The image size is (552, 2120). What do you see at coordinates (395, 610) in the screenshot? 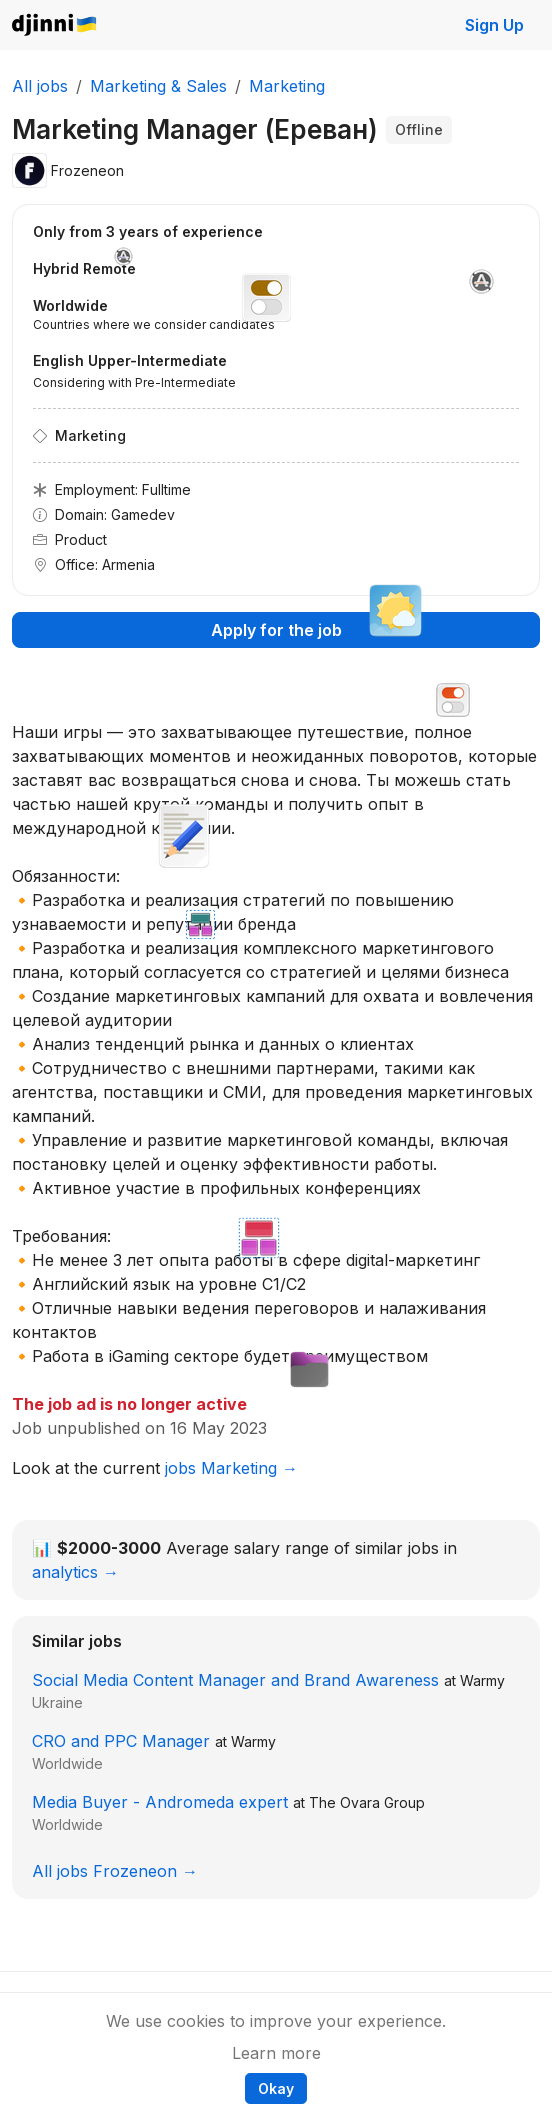
I see `open the weather app` at bounding box center [395, 610].